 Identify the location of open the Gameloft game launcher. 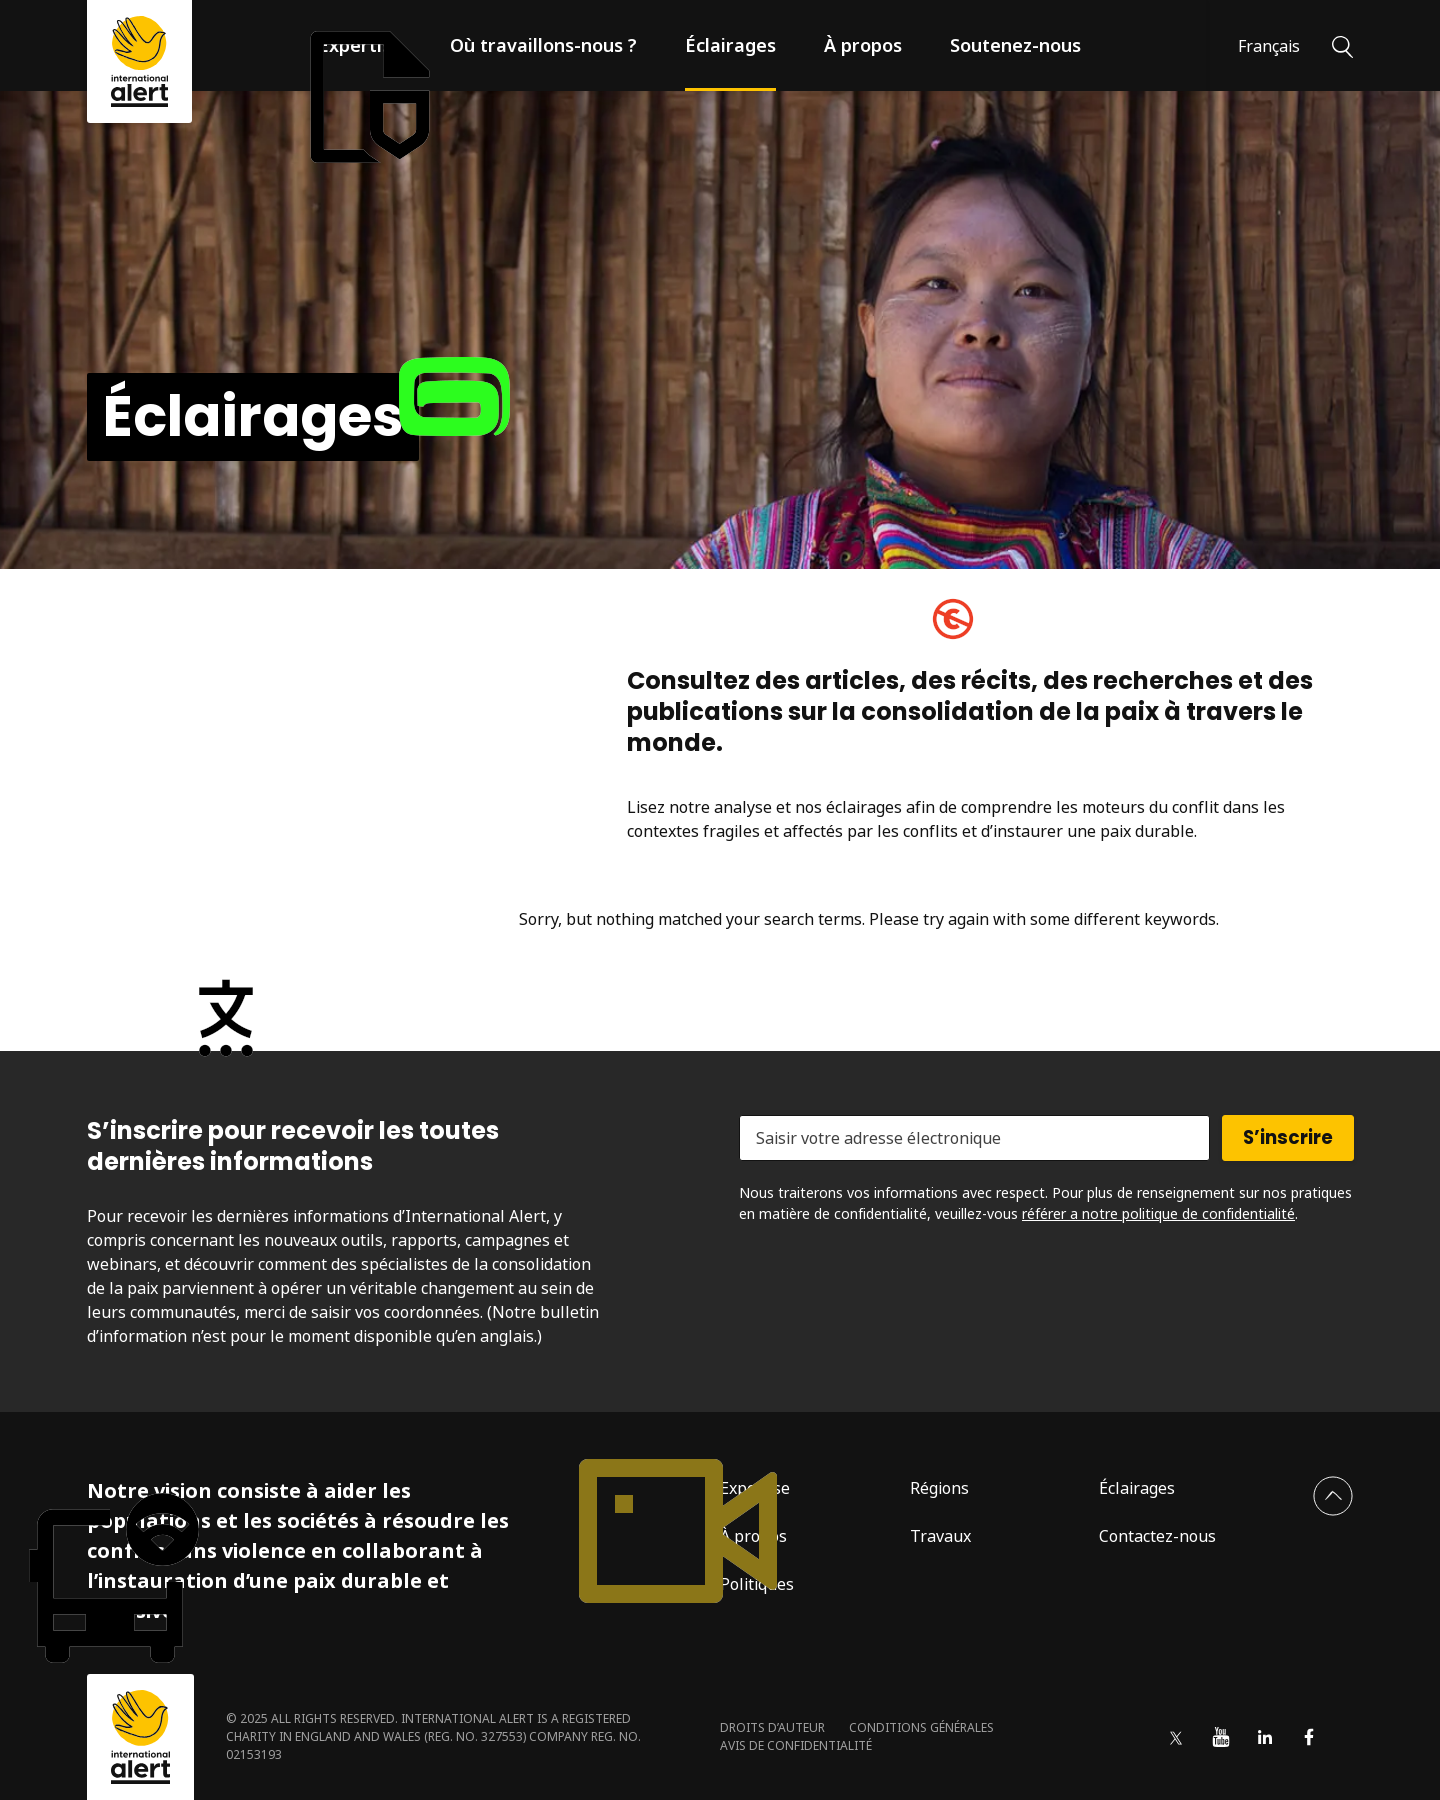
(454, 396).